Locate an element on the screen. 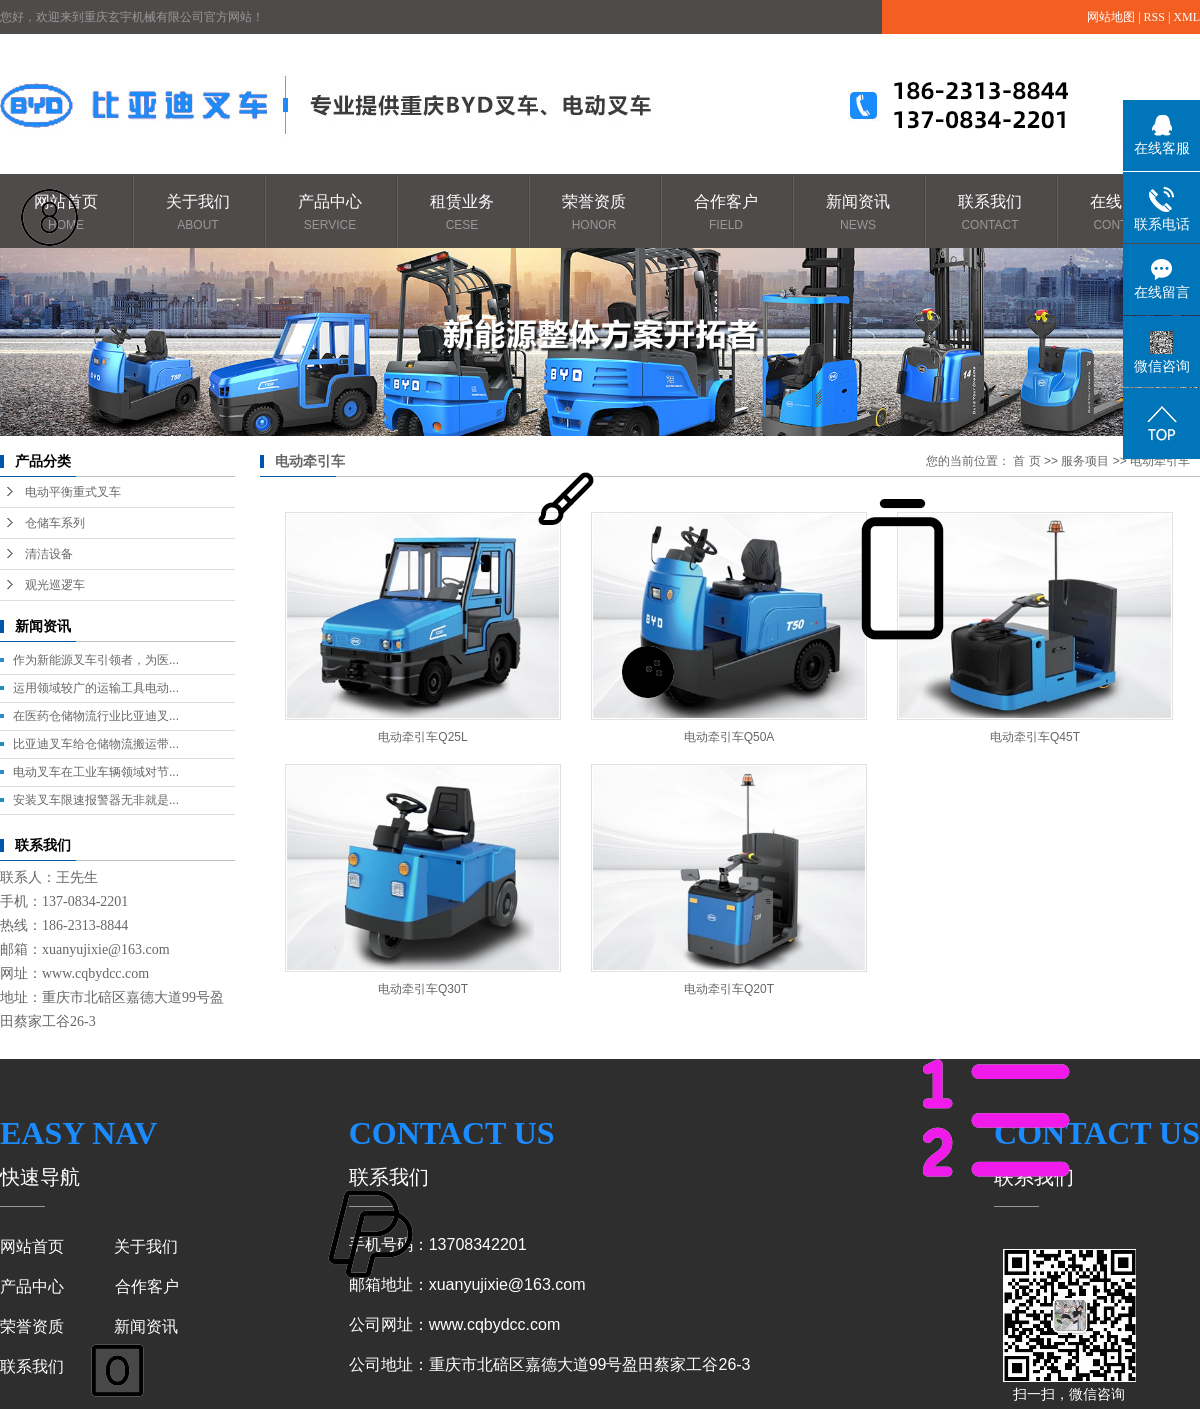 This screenshot has height=1409, width=1200. create a numbered list is located at coordinates (1001, 1118).